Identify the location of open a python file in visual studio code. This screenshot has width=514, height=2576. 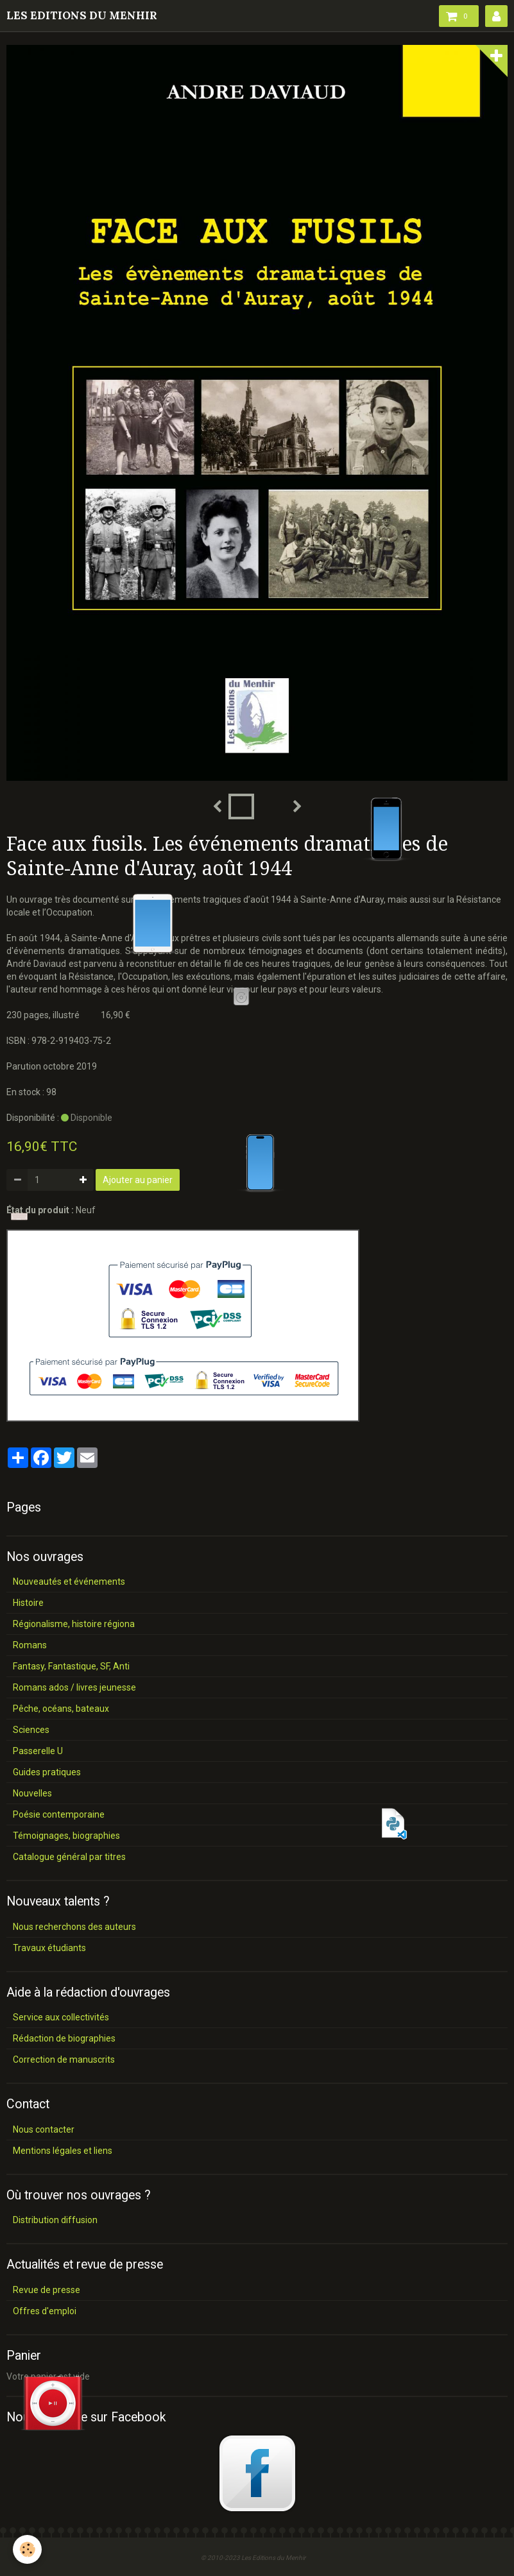
(393, 1823).